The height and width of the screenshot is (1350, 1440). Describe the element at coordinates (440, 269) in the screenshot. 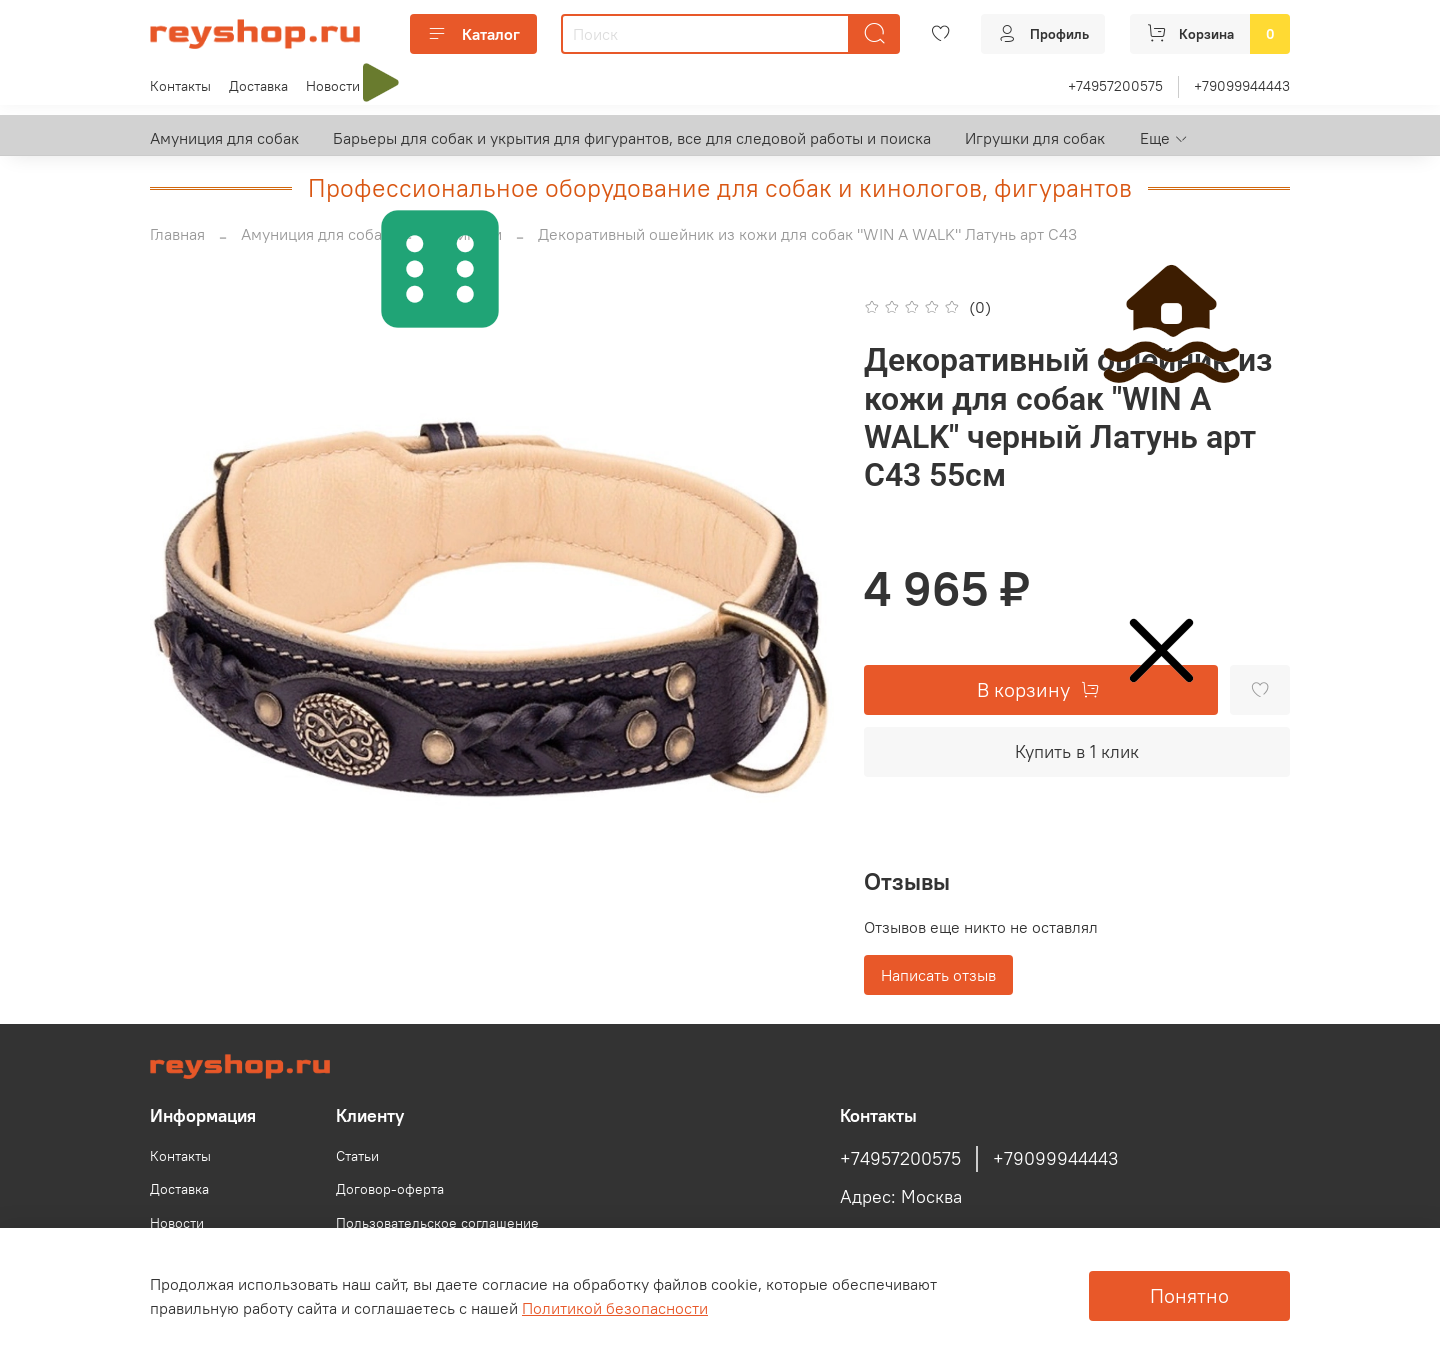

I see `roll or randomize a selection` at that location.